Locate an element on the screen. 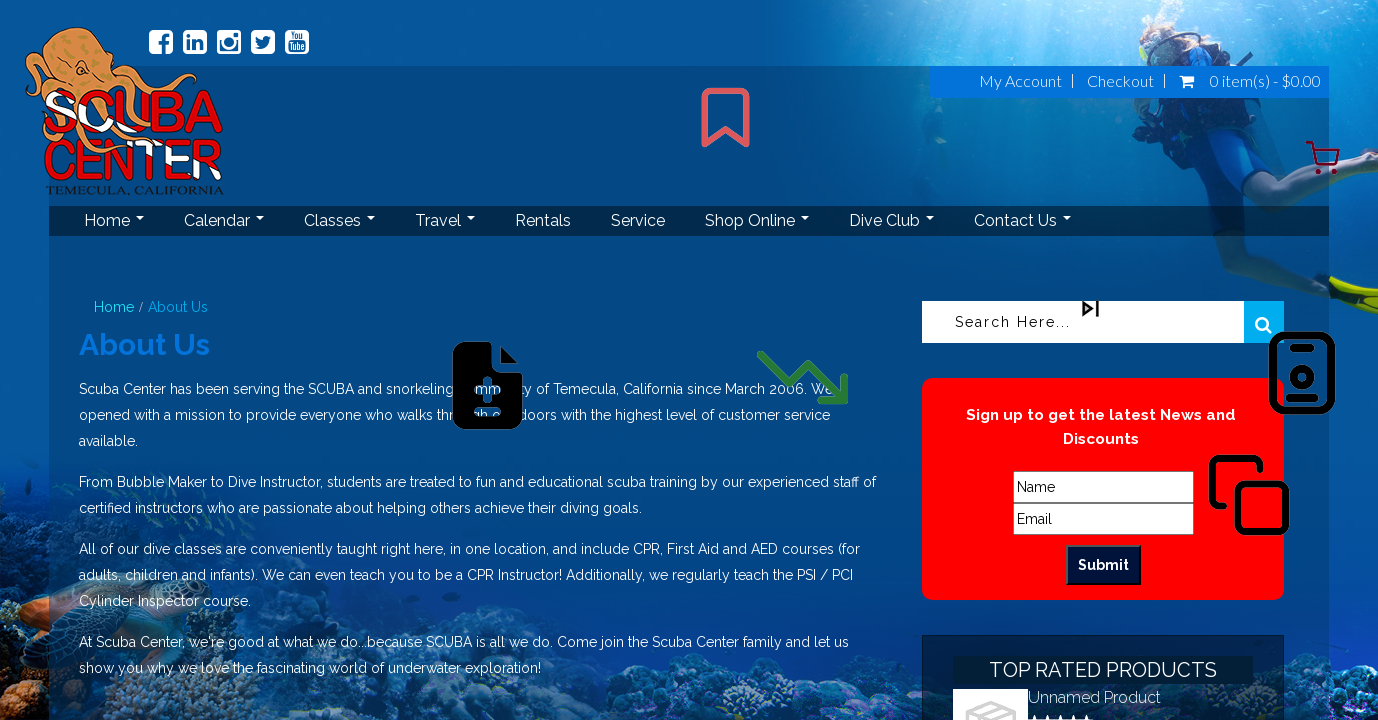 The width and height of the screenshot is (1378, 720). view your shopping cart is located at coordinates (1322, 158).